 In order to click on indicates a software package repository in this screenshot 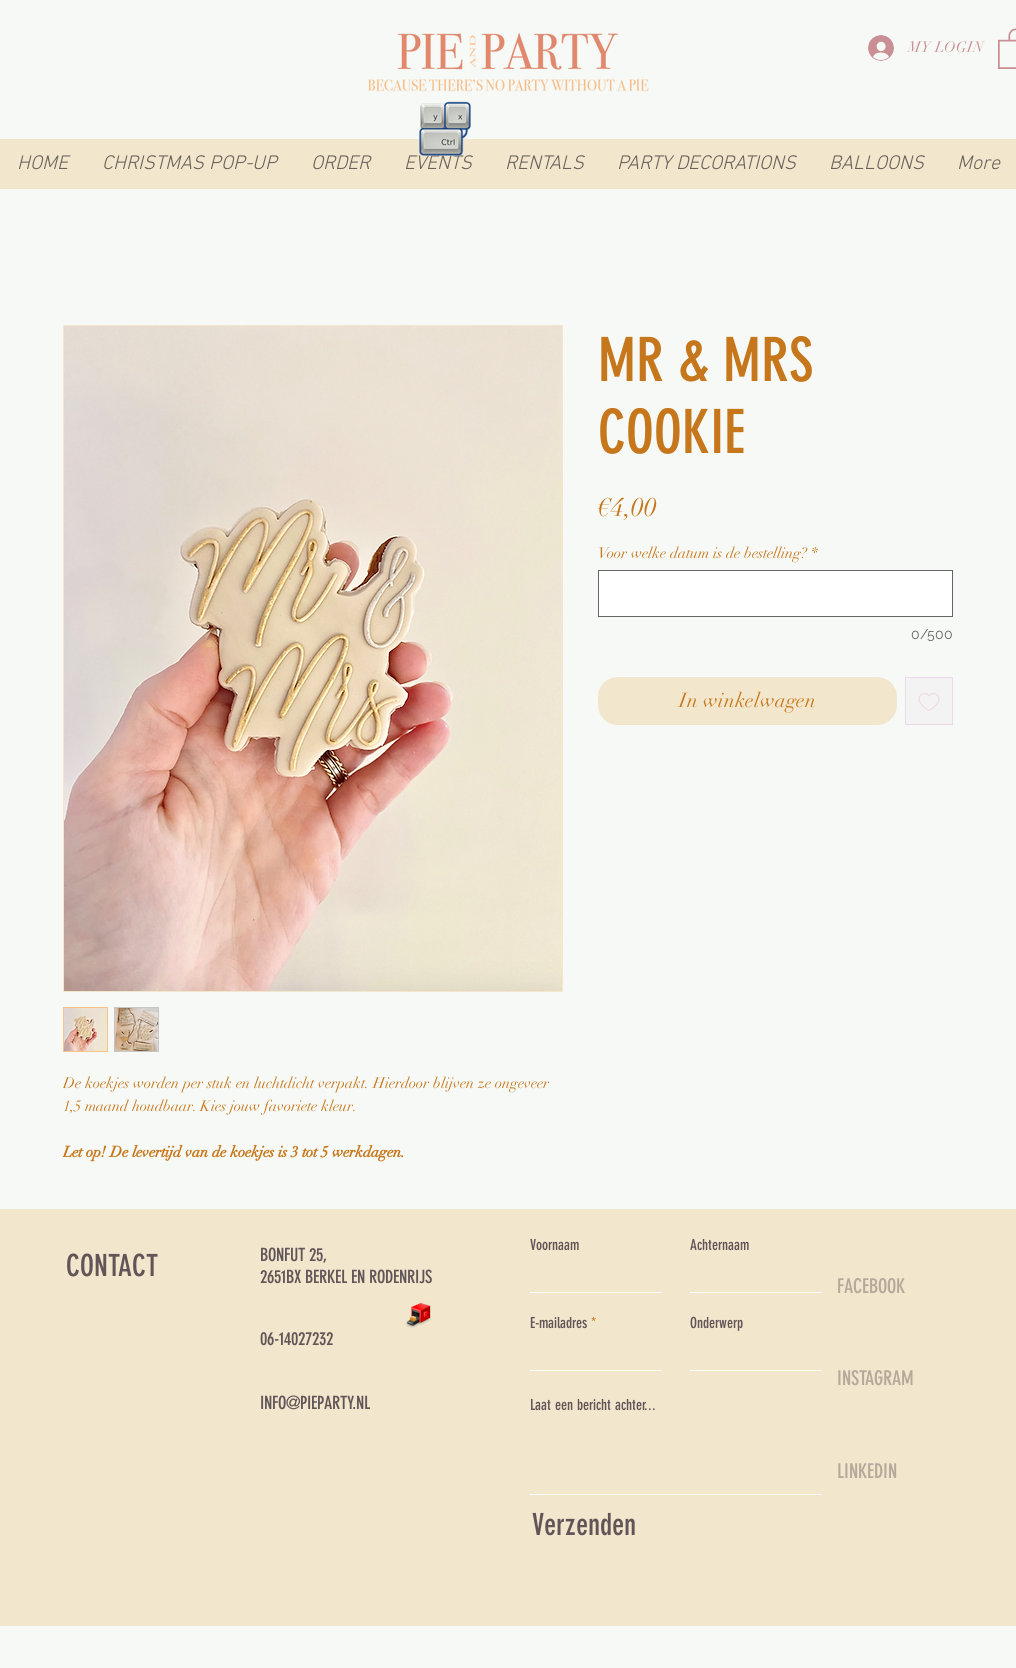, I will do `click(418, 1314)`.